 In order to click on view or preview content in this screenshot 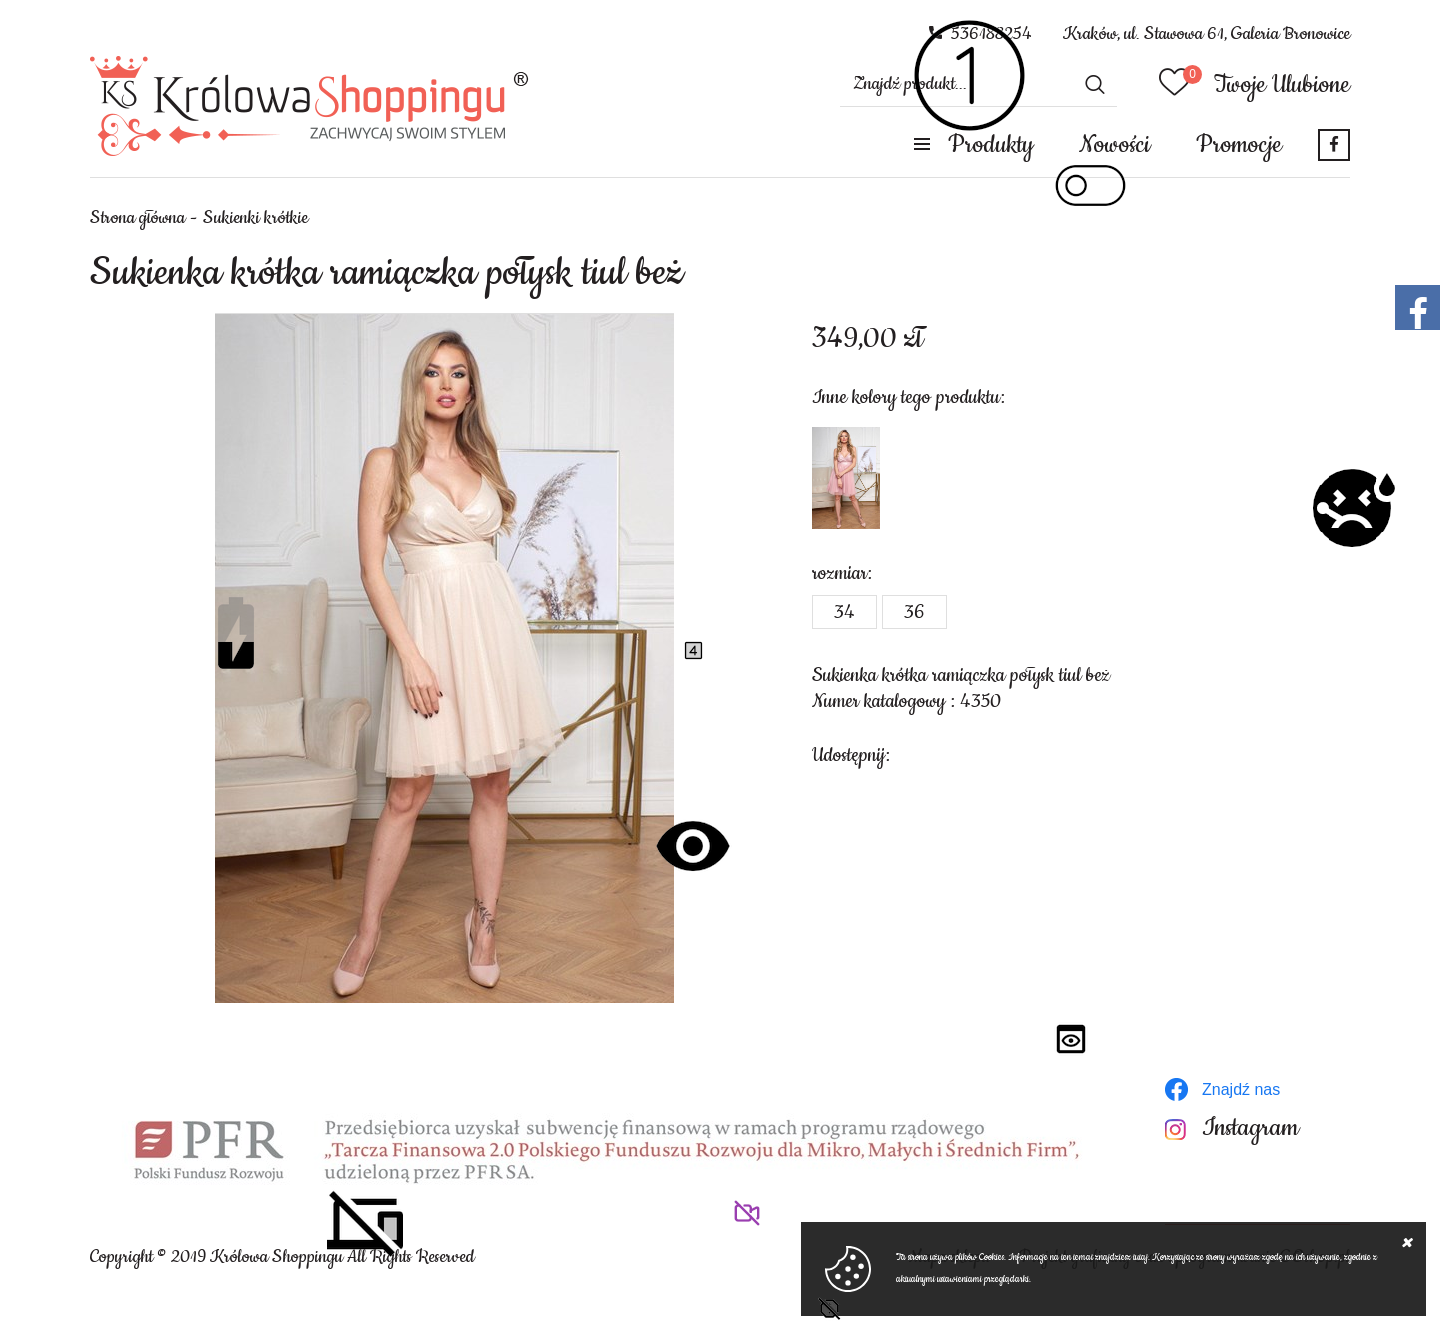, I will do `click(693, 846)`.